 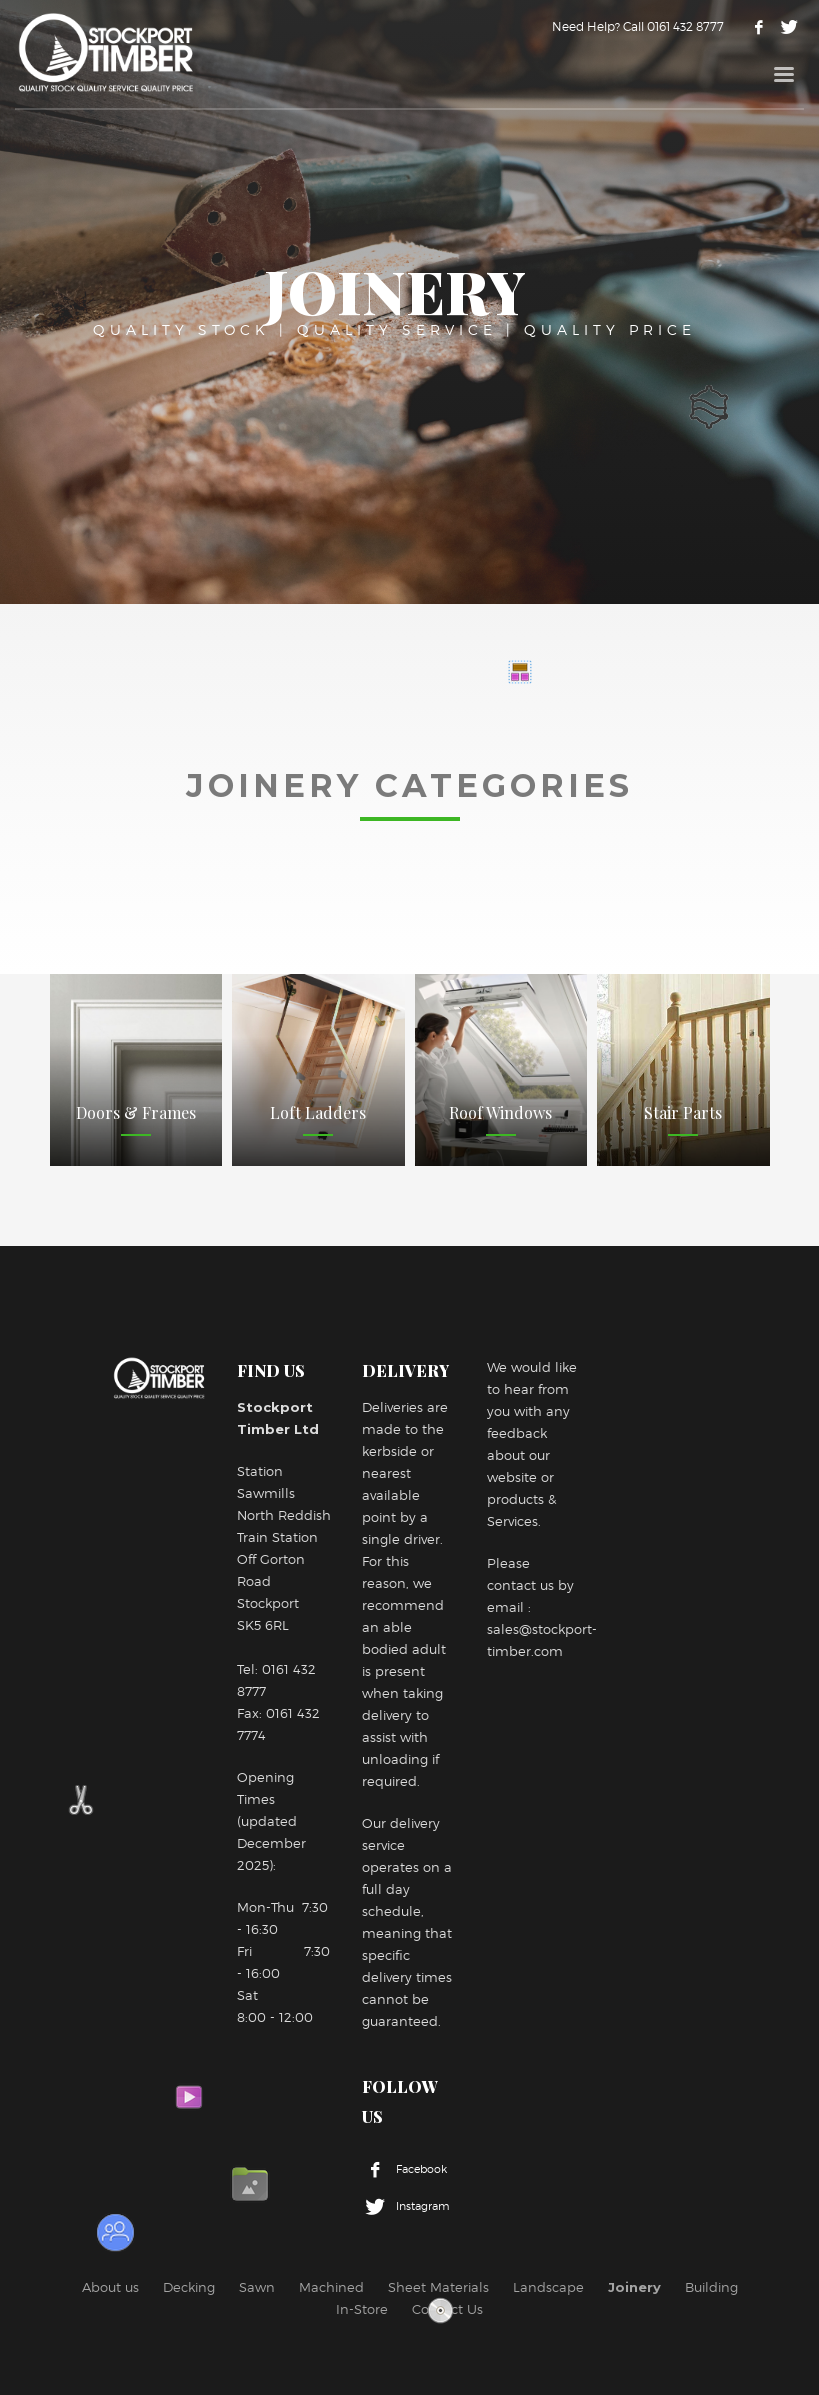 I want to click on open your pictures folder, so click(x=250, y=2184).